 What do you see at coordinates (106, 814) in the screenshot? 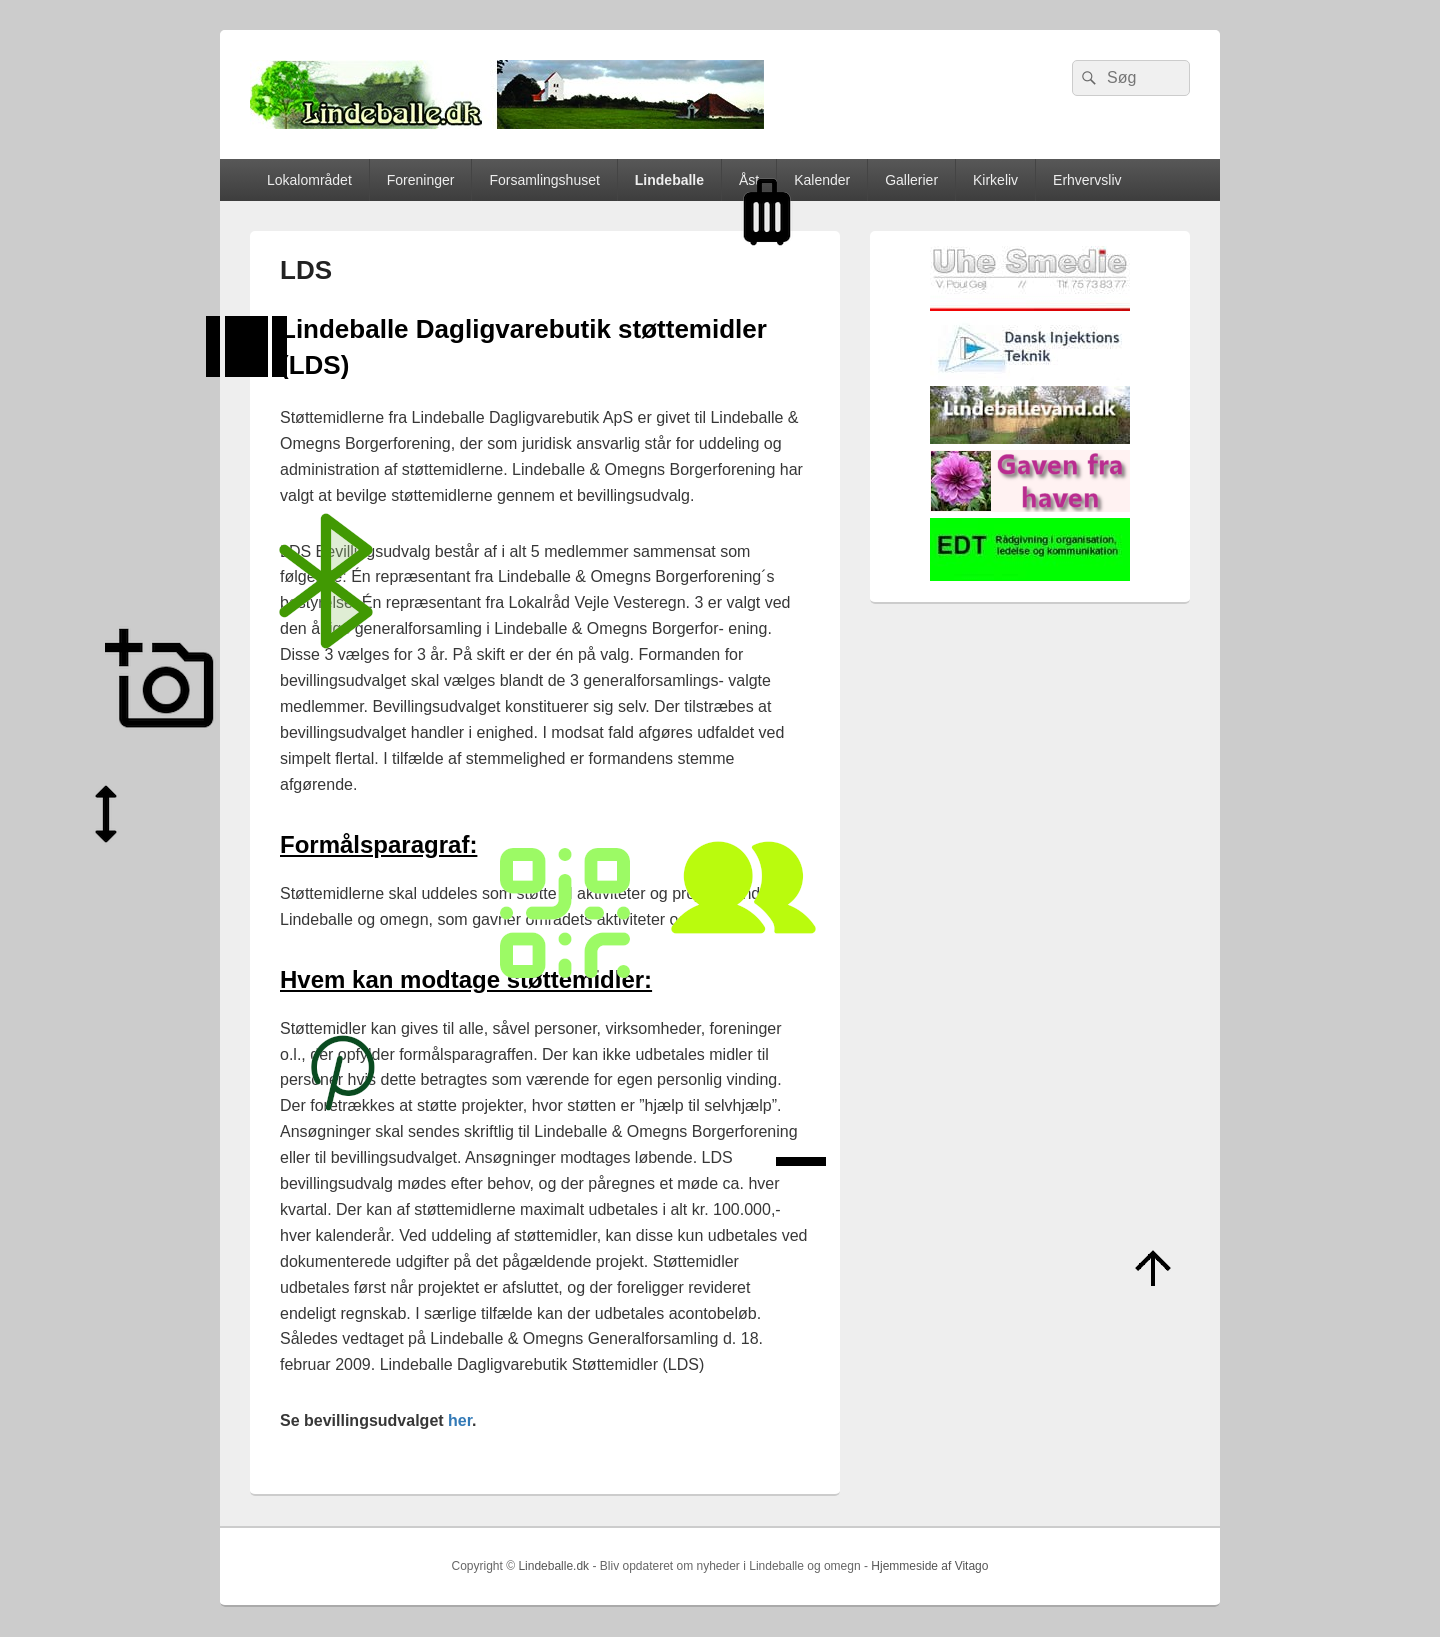
I see `adjust vertical height or size` at bounding box center [106, 814].